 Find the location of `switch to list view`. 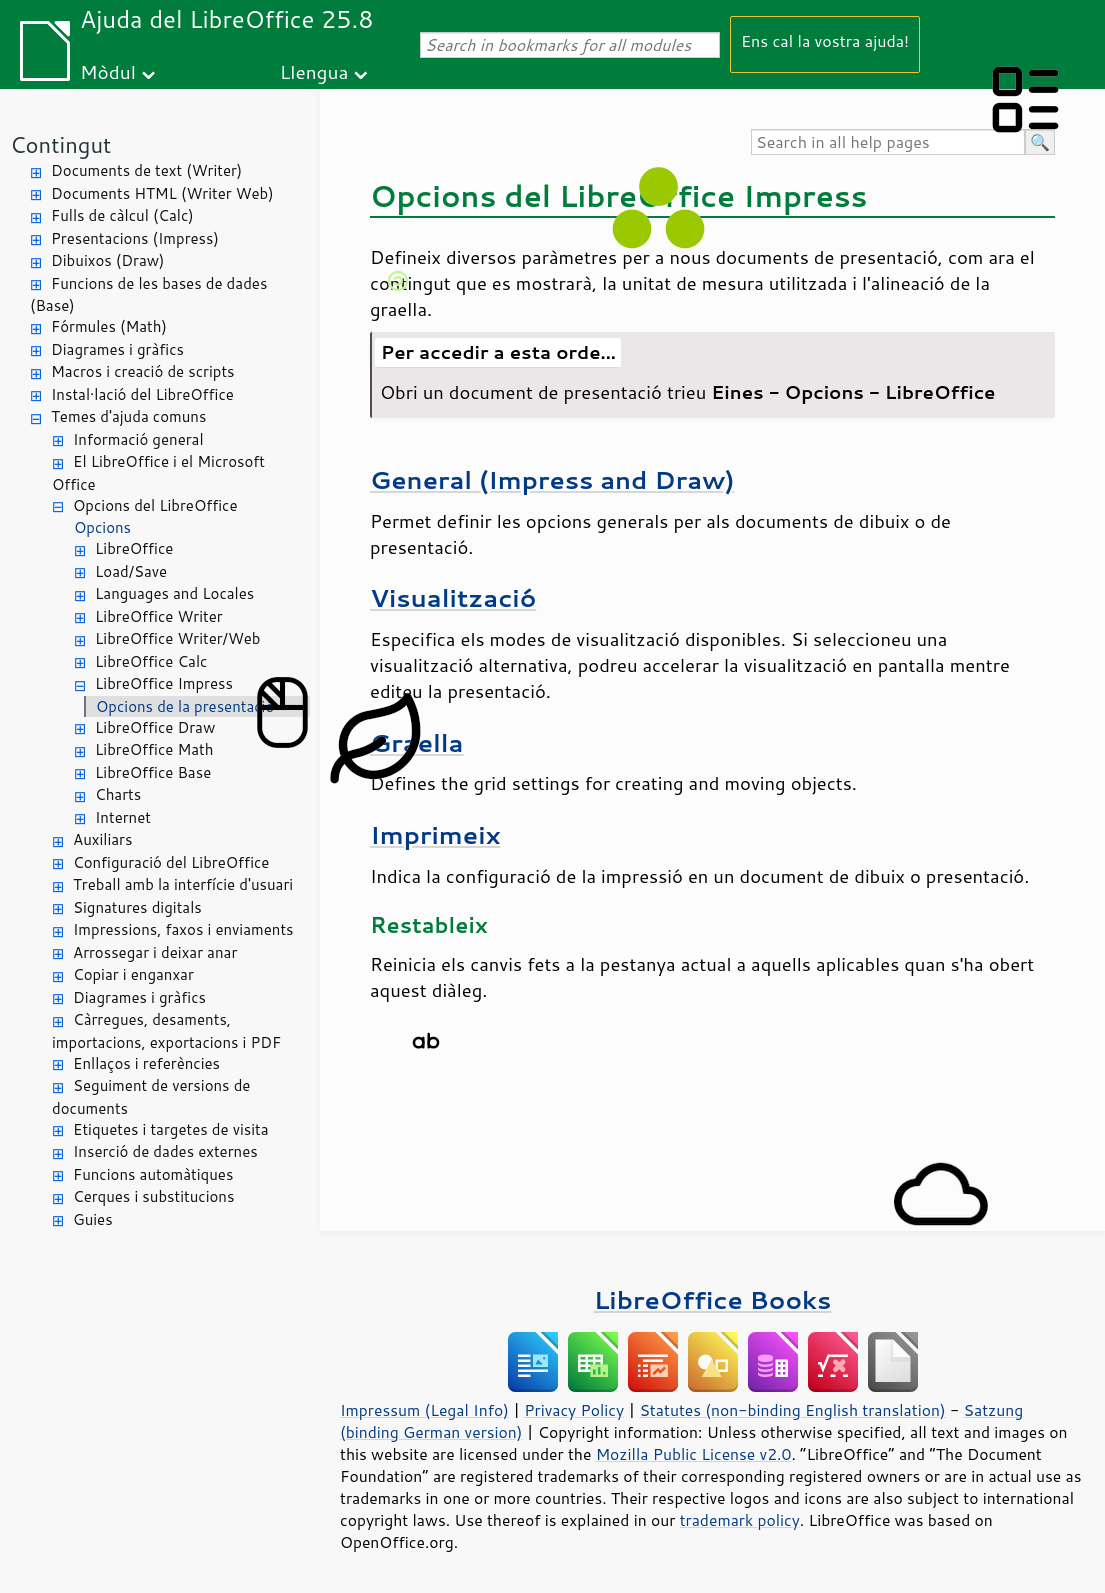

switch to list view is located at coordinates (1025, 99).